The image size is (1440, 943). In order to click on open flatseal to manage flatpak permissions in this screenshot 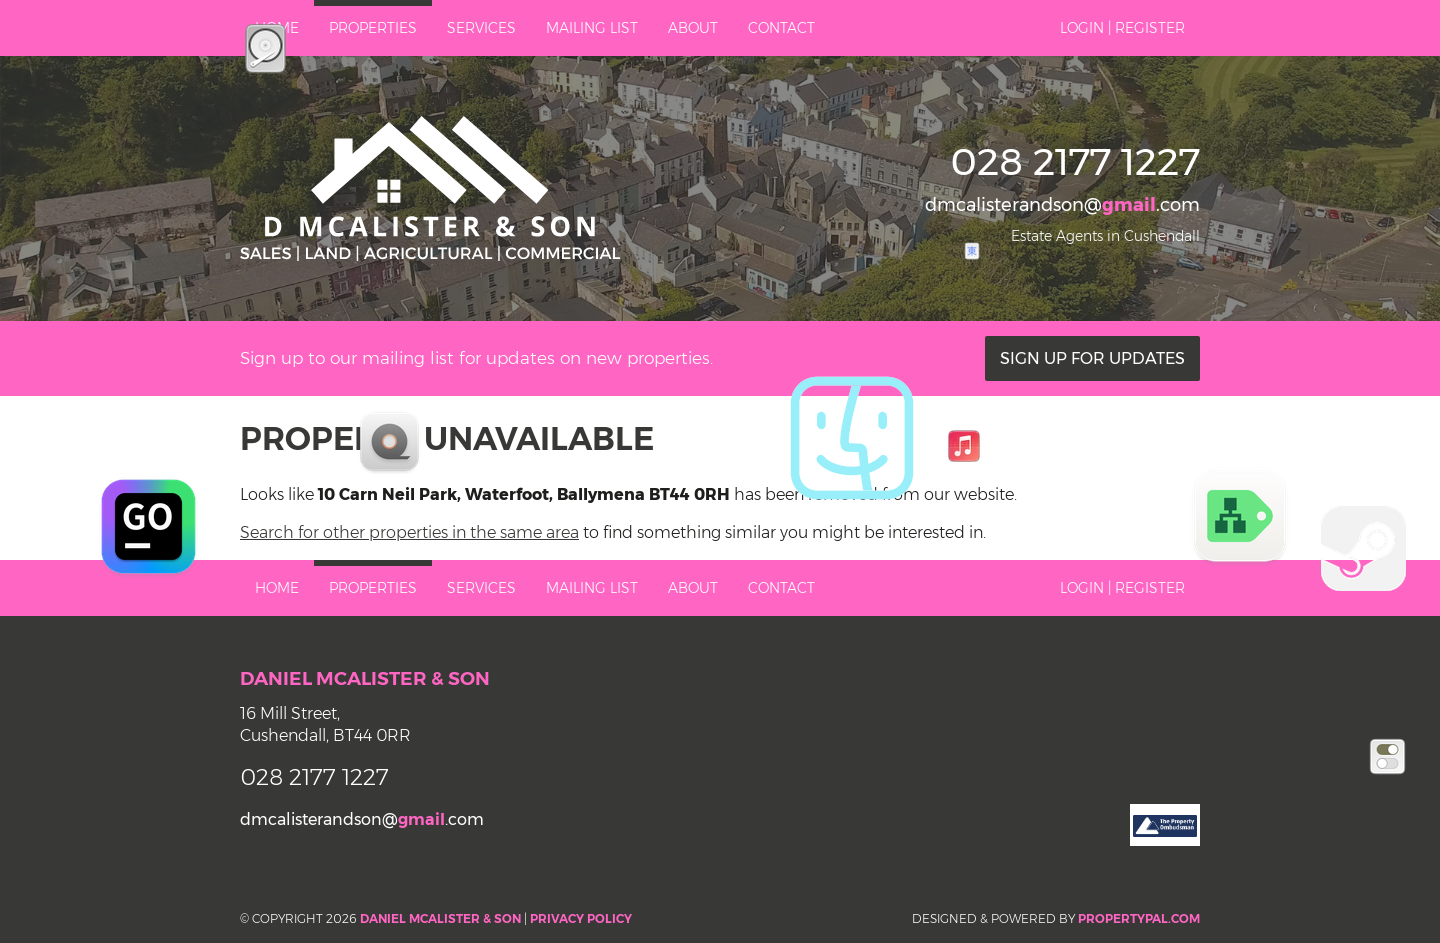, I will do `click(389, 441)`.